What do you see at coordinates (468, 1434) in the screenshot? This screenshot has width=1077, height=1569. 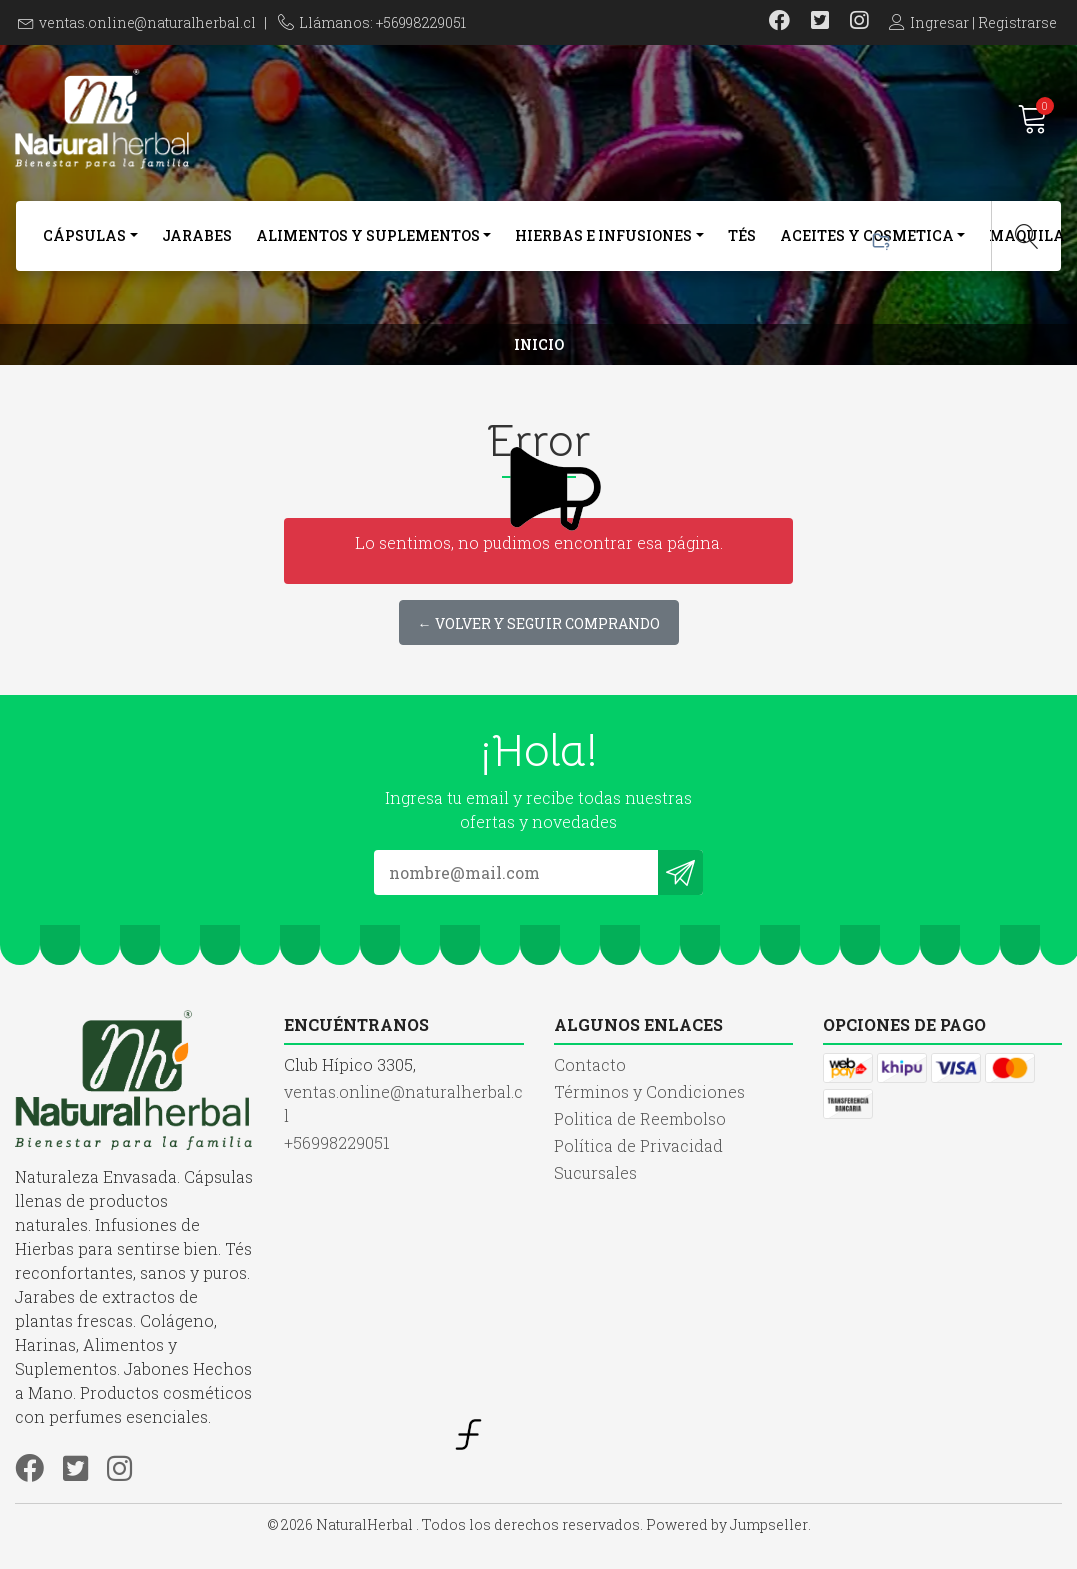 I see `access function or formula editor` at bounding box center [468, 1434].